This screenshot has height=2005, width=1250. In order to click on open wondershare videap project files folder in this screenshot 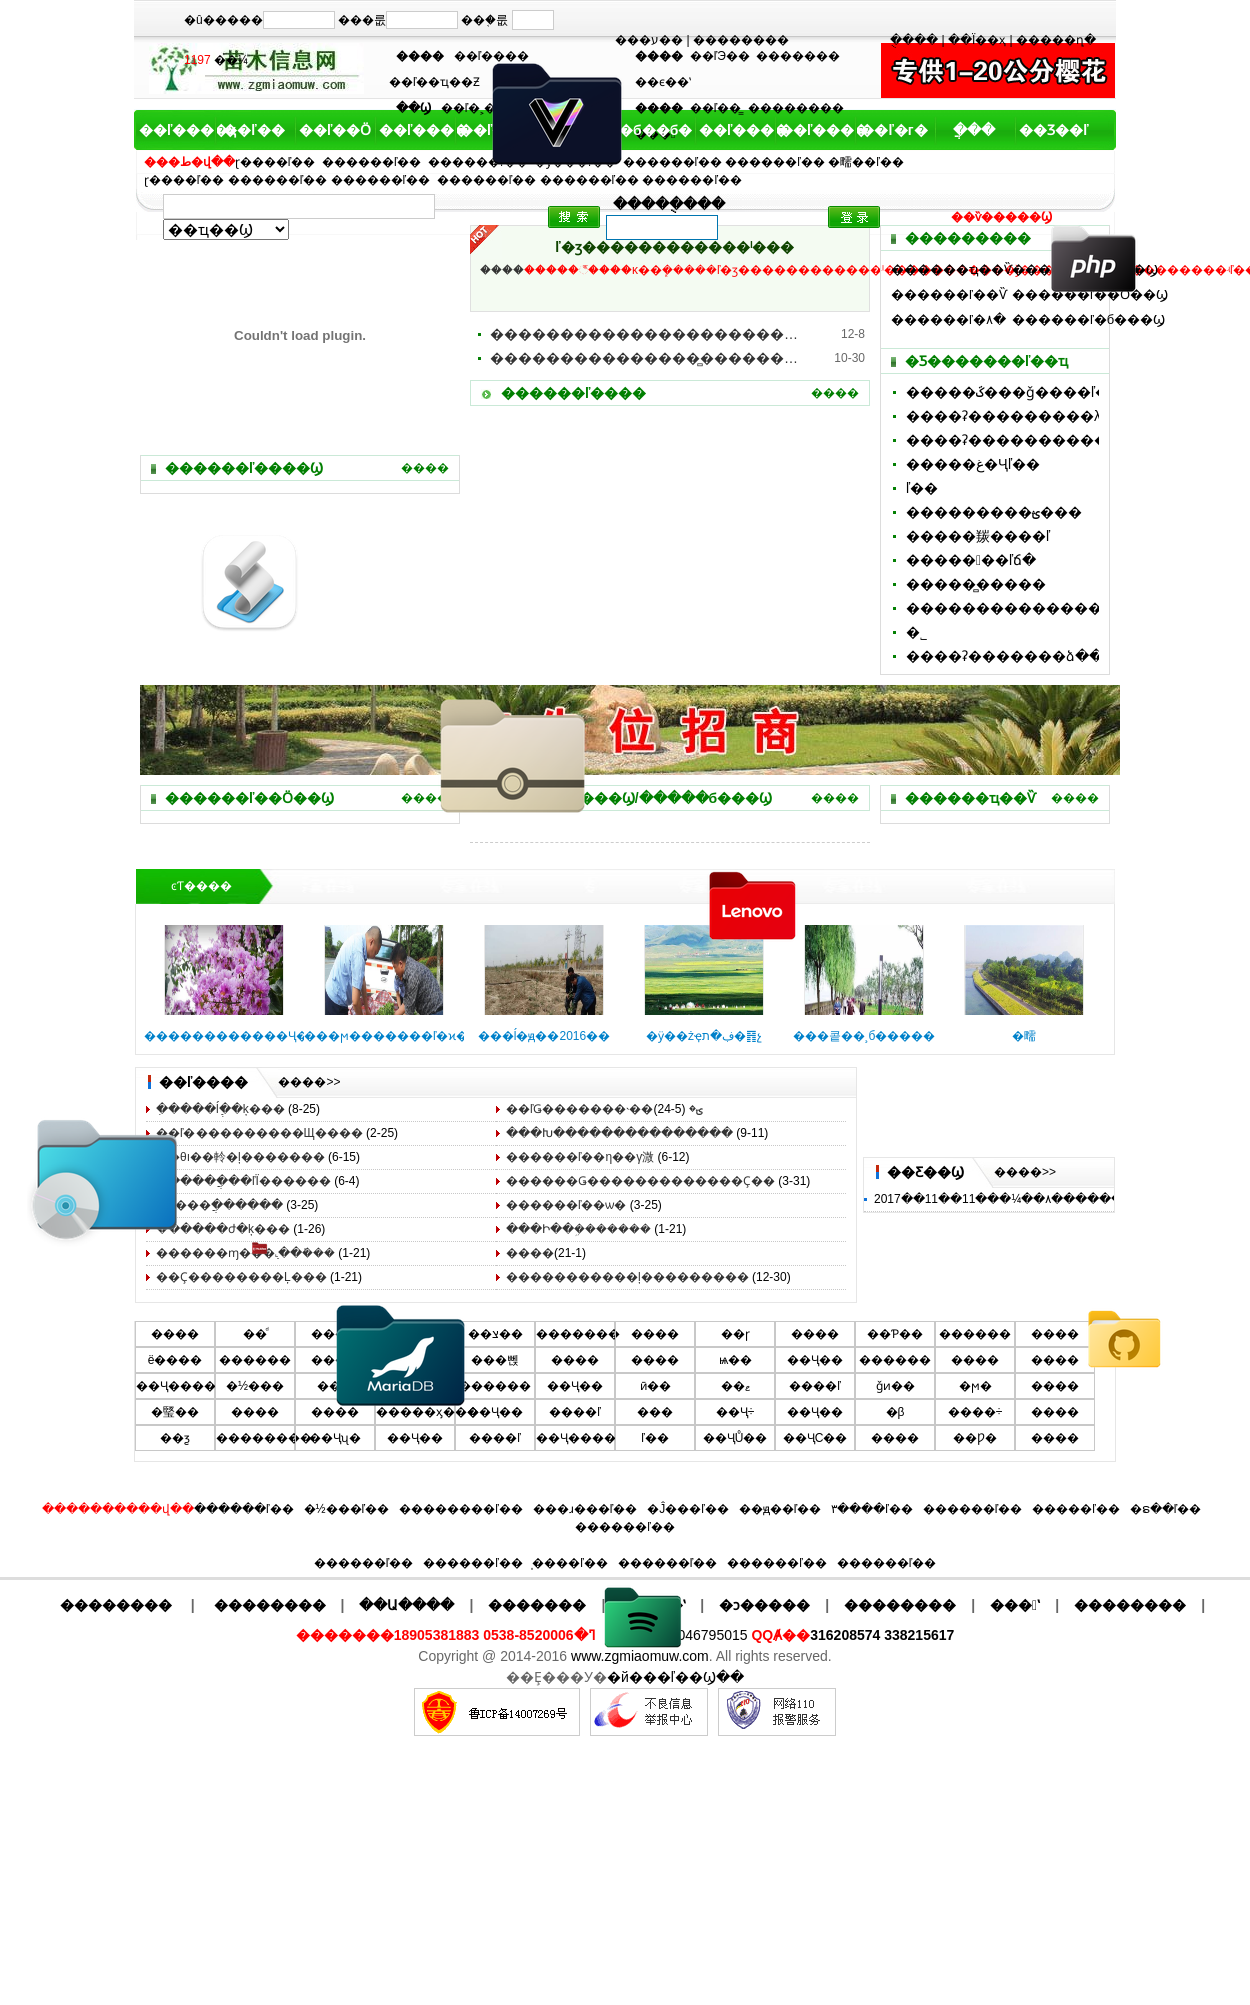, I will do `click(556, 117)`.